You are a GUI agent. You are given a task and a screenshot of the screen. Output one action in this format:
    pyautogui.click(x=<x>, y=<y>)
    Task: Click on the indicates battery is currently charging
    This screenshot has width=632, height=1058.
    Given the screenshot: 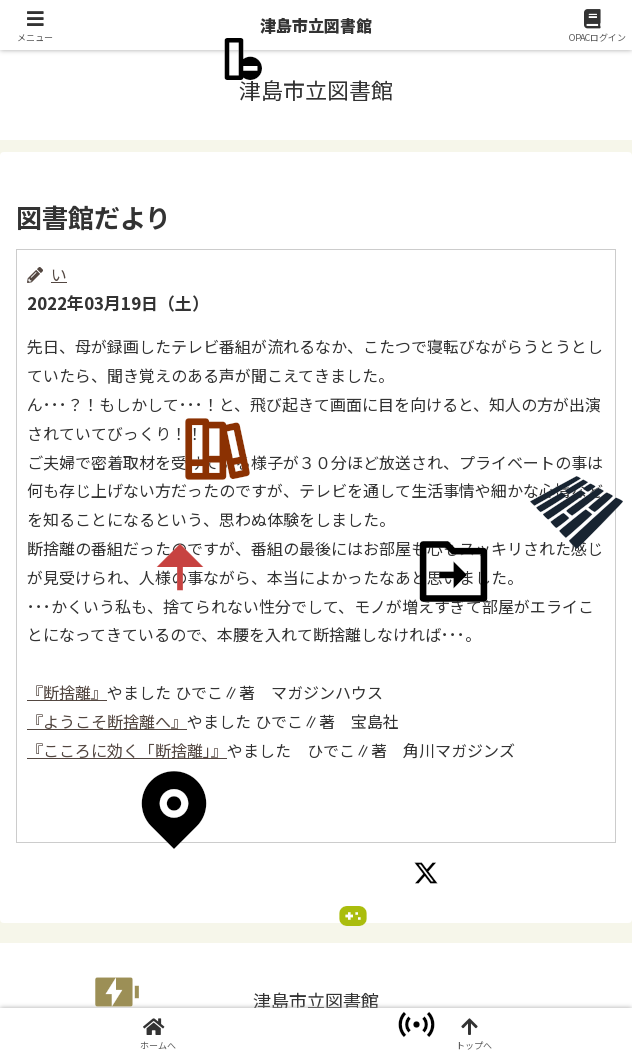 What is the action you would take?
    pyautogui.click(x=116, y=992)
    